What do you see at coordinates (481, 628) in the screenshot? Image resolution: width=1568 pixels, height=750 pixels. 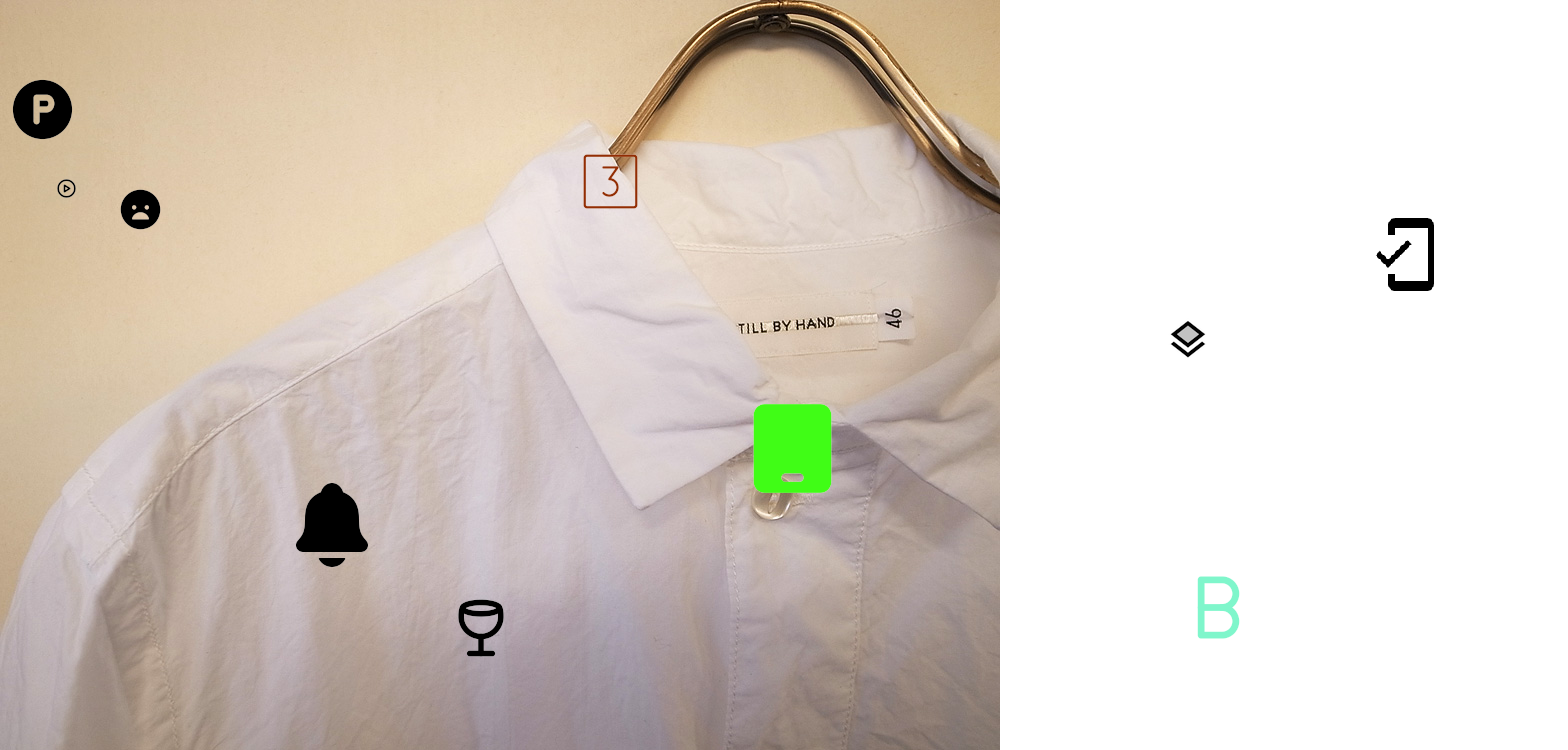 I see `view cocktail or drink menu` at bounding box center [481, 628].